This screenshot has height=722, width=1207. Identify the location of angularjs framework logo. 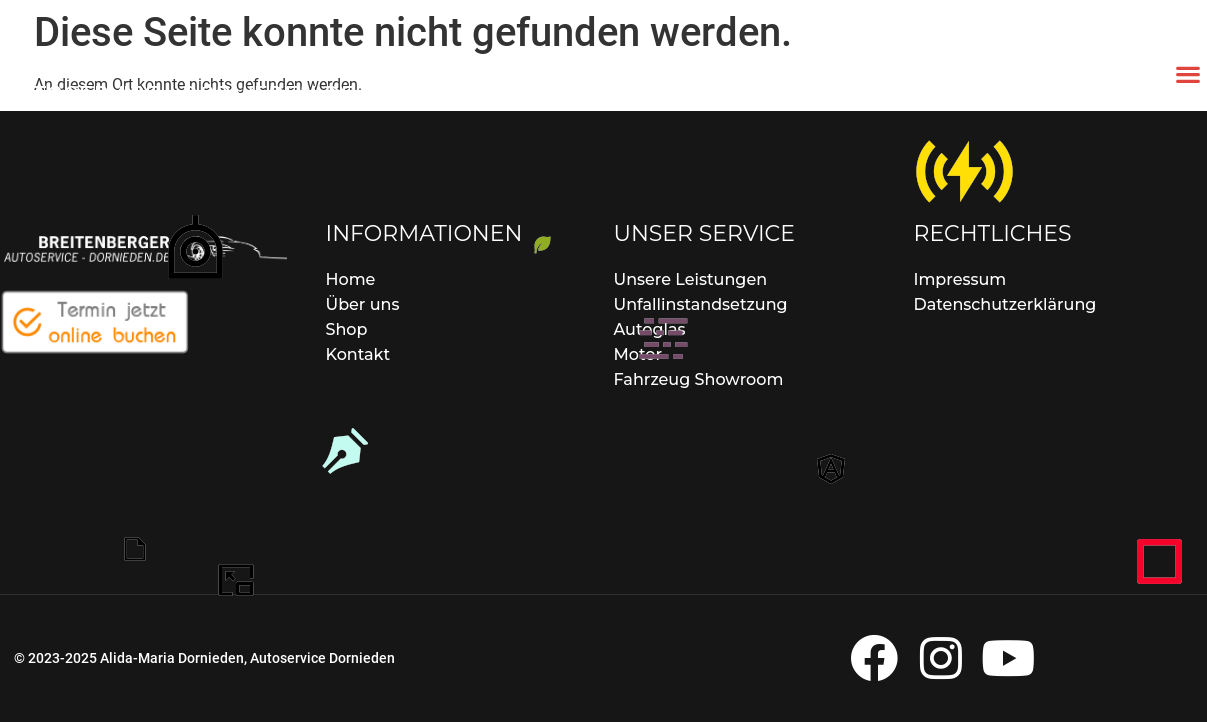
(831, 469).